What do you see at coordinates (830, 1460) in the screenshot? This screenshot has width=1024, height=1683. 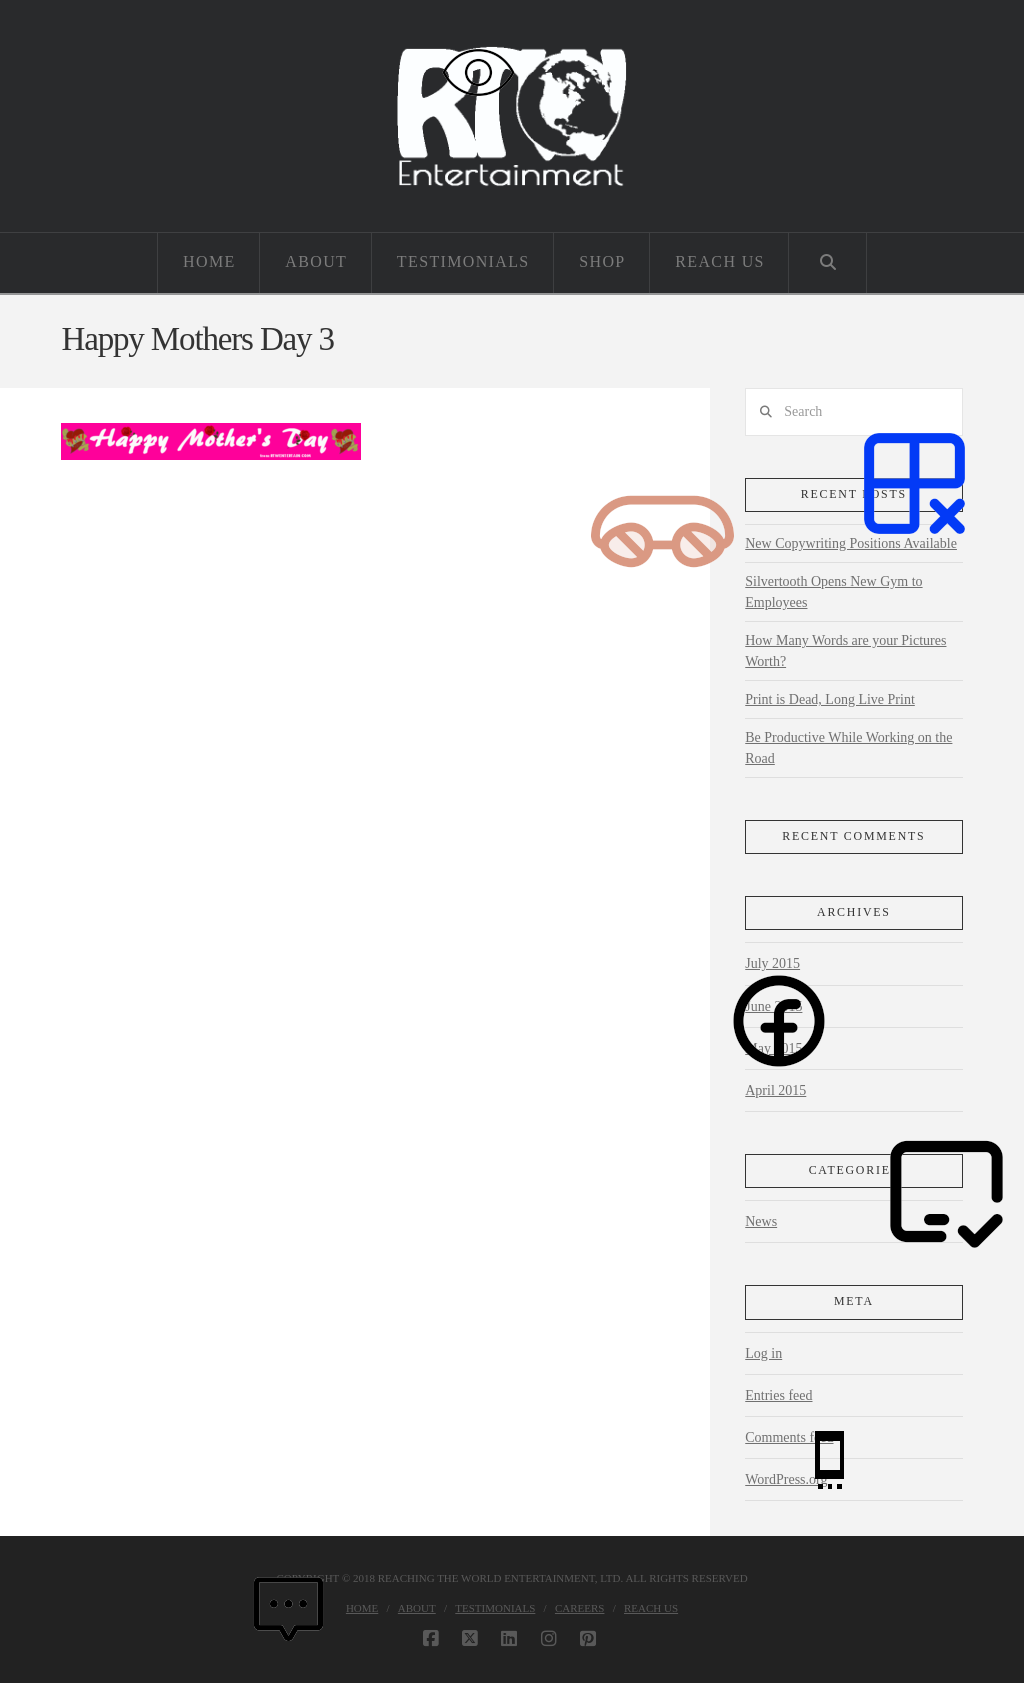 I see `access mobile device settings` at bounding box center [830, 1460].